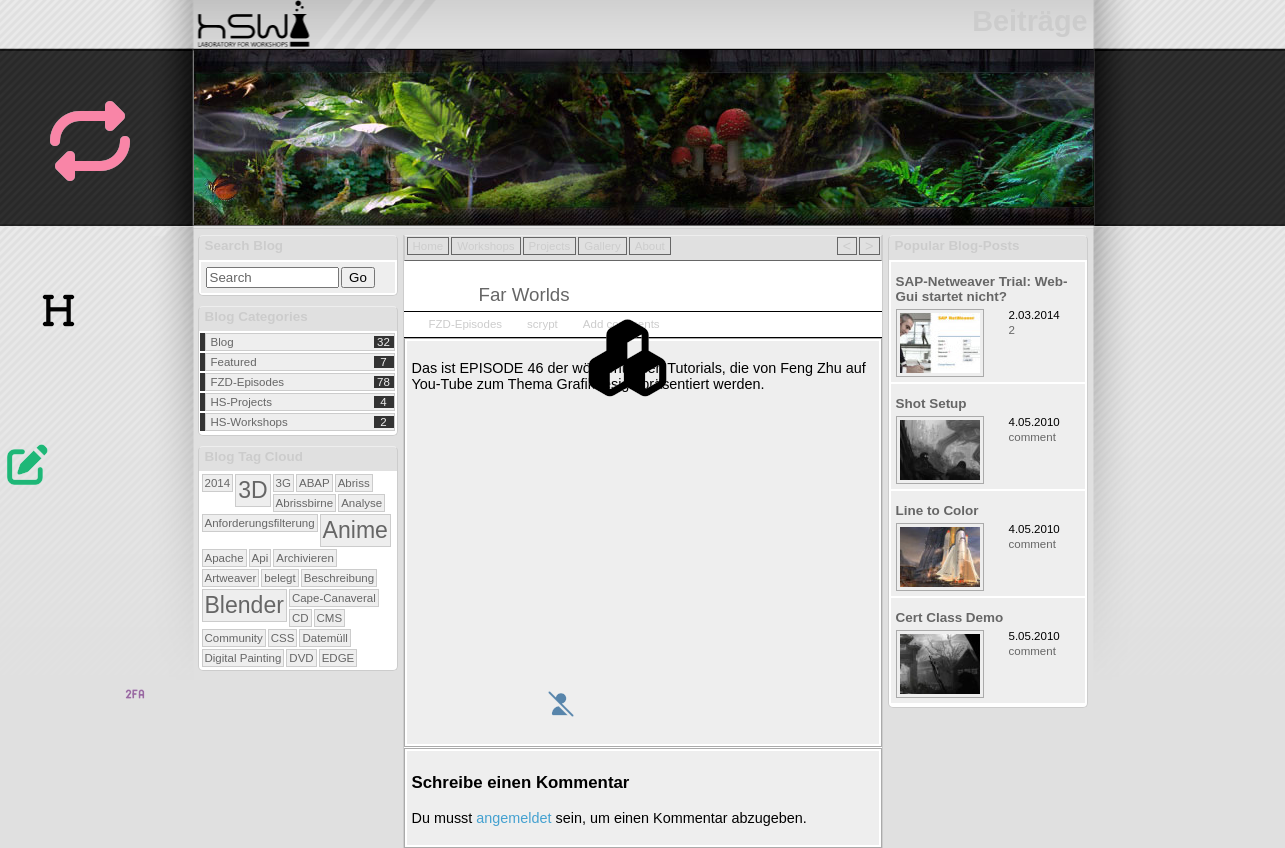 This screenshot has width=1285, height=848. What do you see at coordinates (627, 359) in the screenshot?
I see `view 3D objects or models` at bounding box center [627, 359].